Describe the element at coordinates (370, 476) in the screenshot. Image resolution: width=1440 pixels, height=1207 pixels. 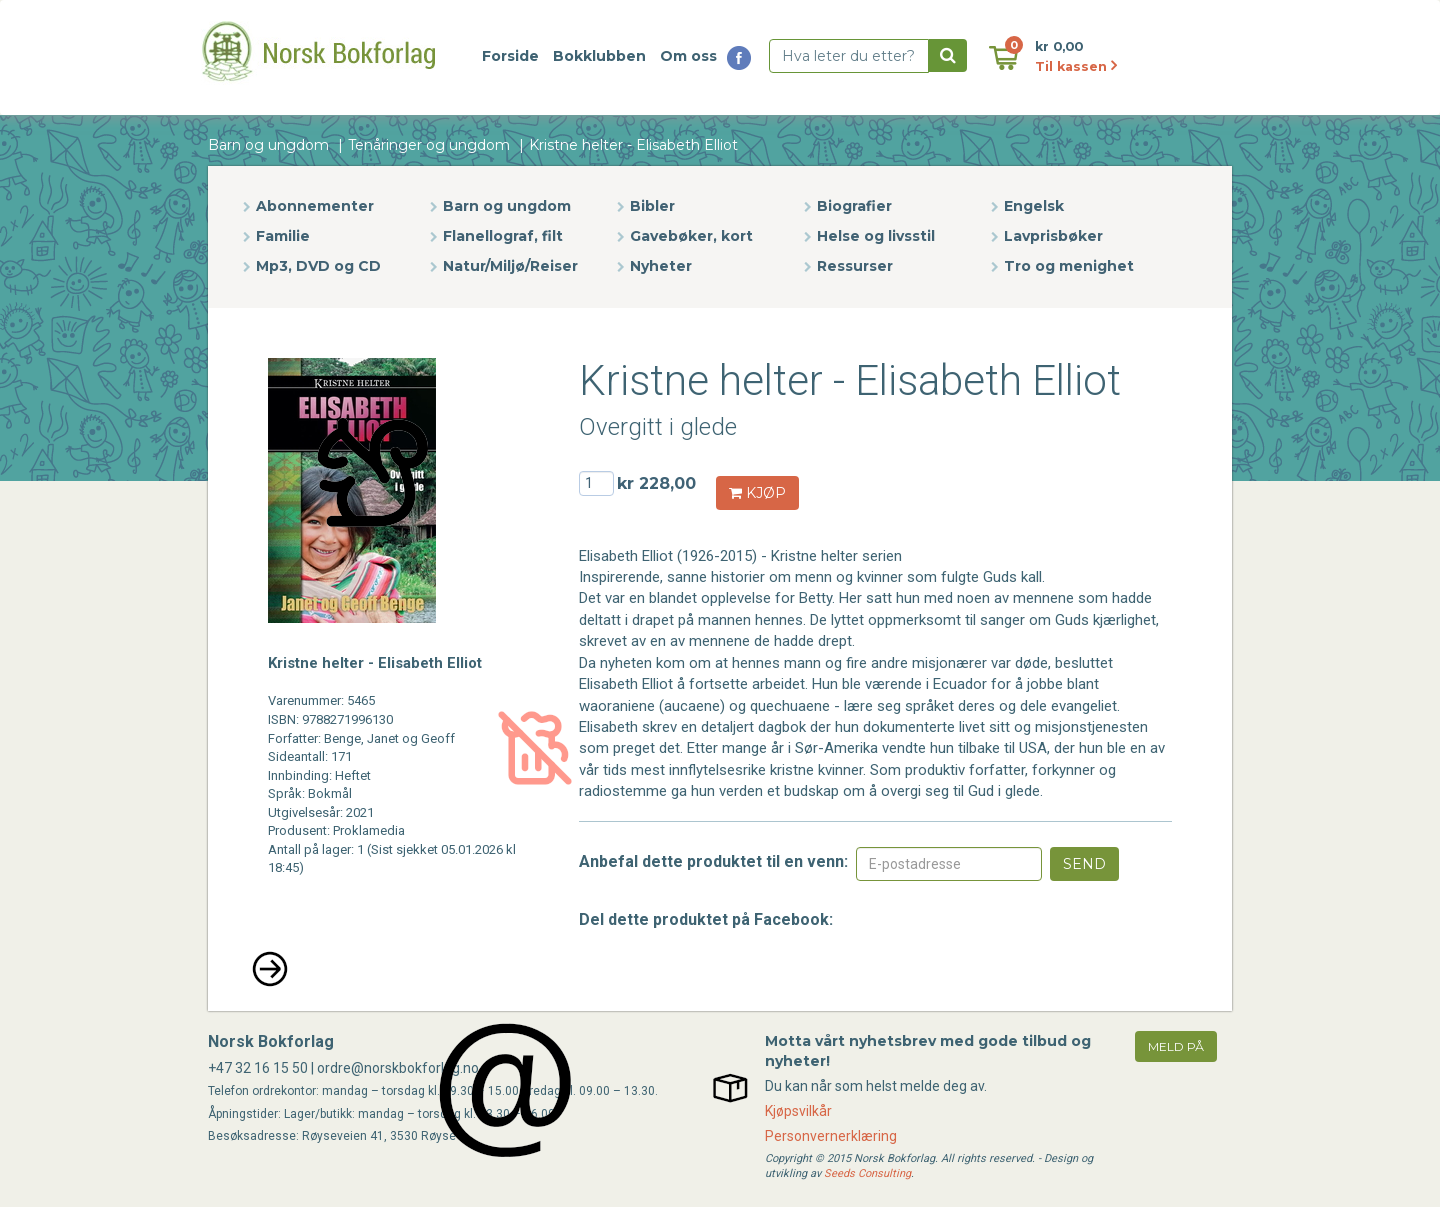
I see `view stashed or cached content` at that location.